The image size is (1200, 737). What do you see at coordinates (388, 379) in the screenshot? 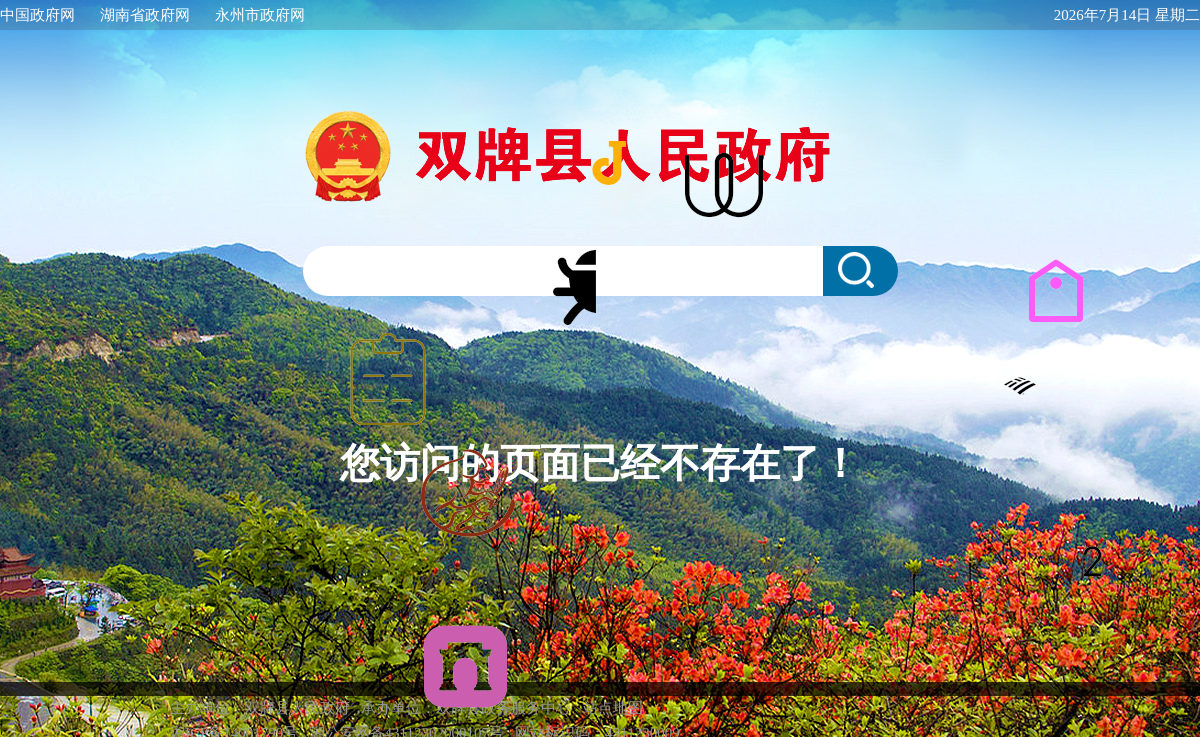
I see `react hook form library logo` at bounding box center [388, 379].